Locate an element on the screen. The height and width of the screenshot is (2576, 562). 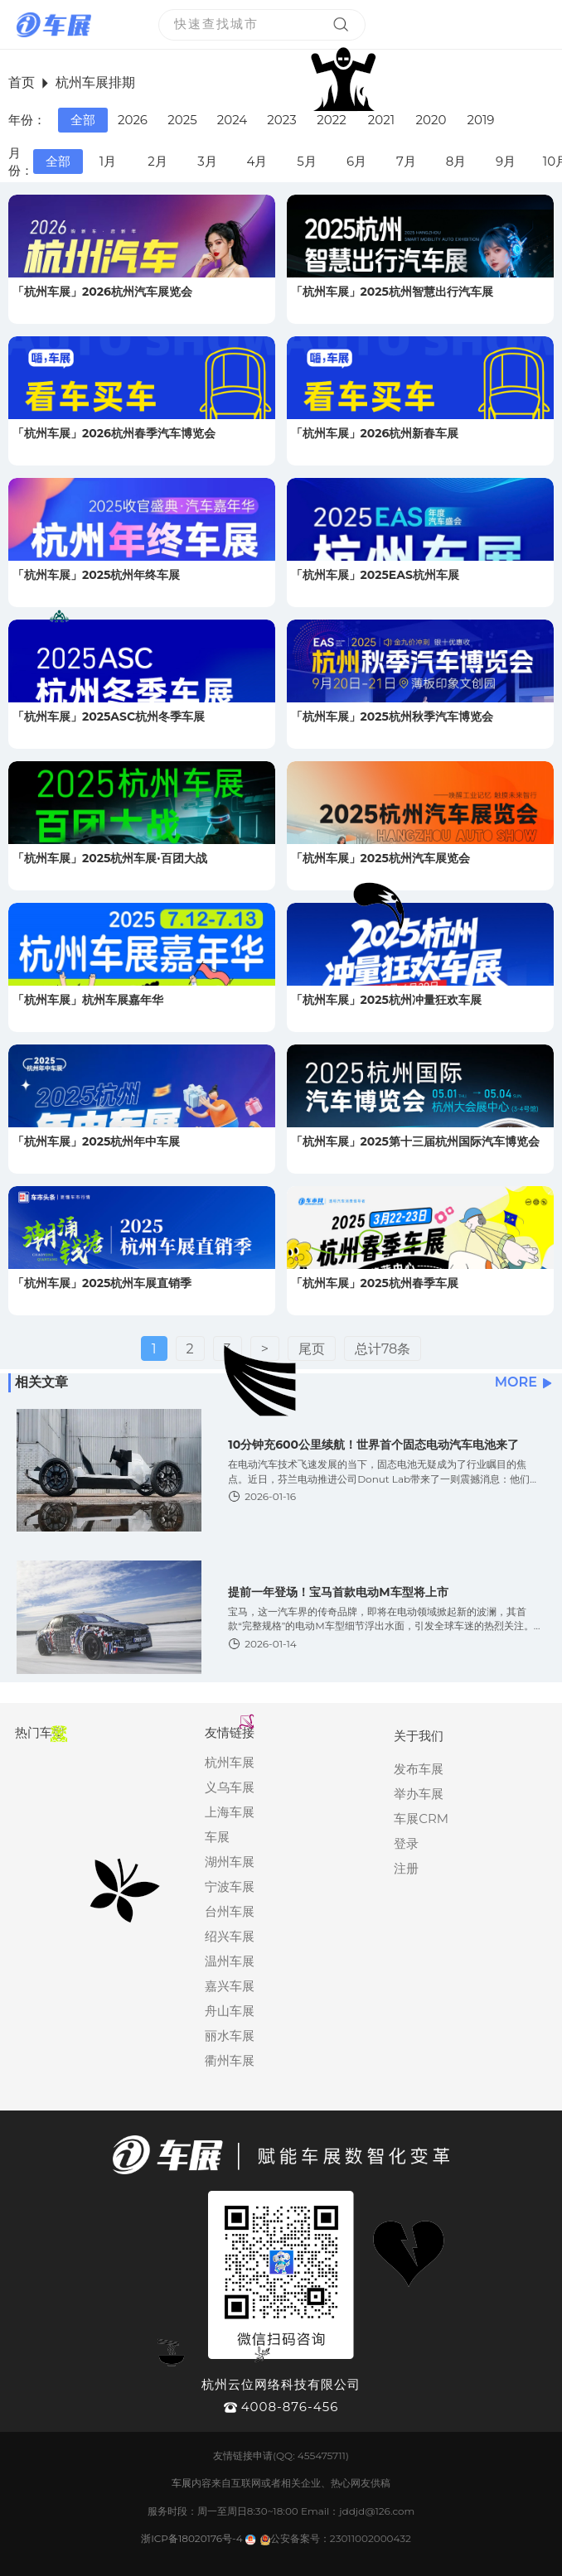
activate claw attack ability is located at coordinates (379, 907).